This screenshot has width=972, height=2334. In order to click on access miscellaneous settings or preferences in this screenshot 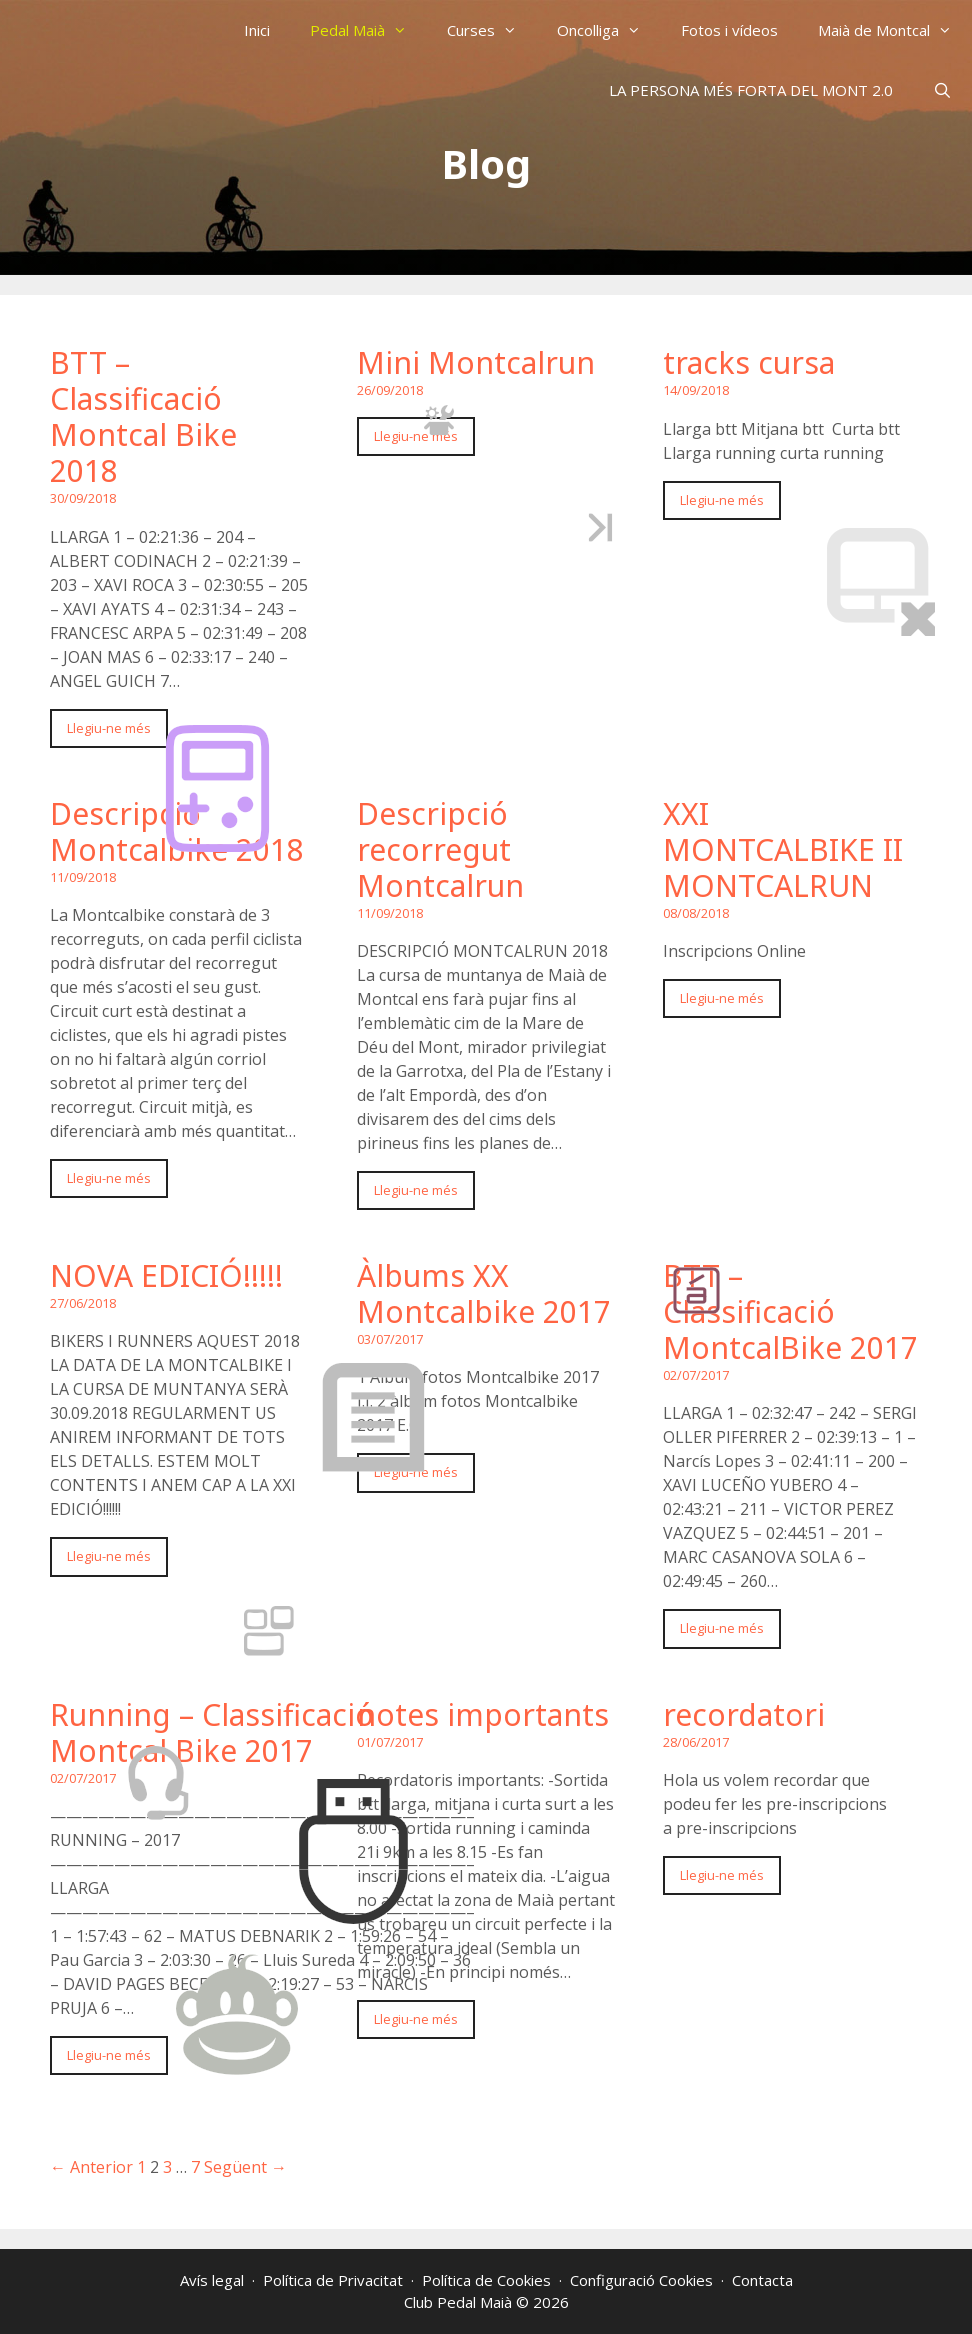, I will do `click(439, 420)`.